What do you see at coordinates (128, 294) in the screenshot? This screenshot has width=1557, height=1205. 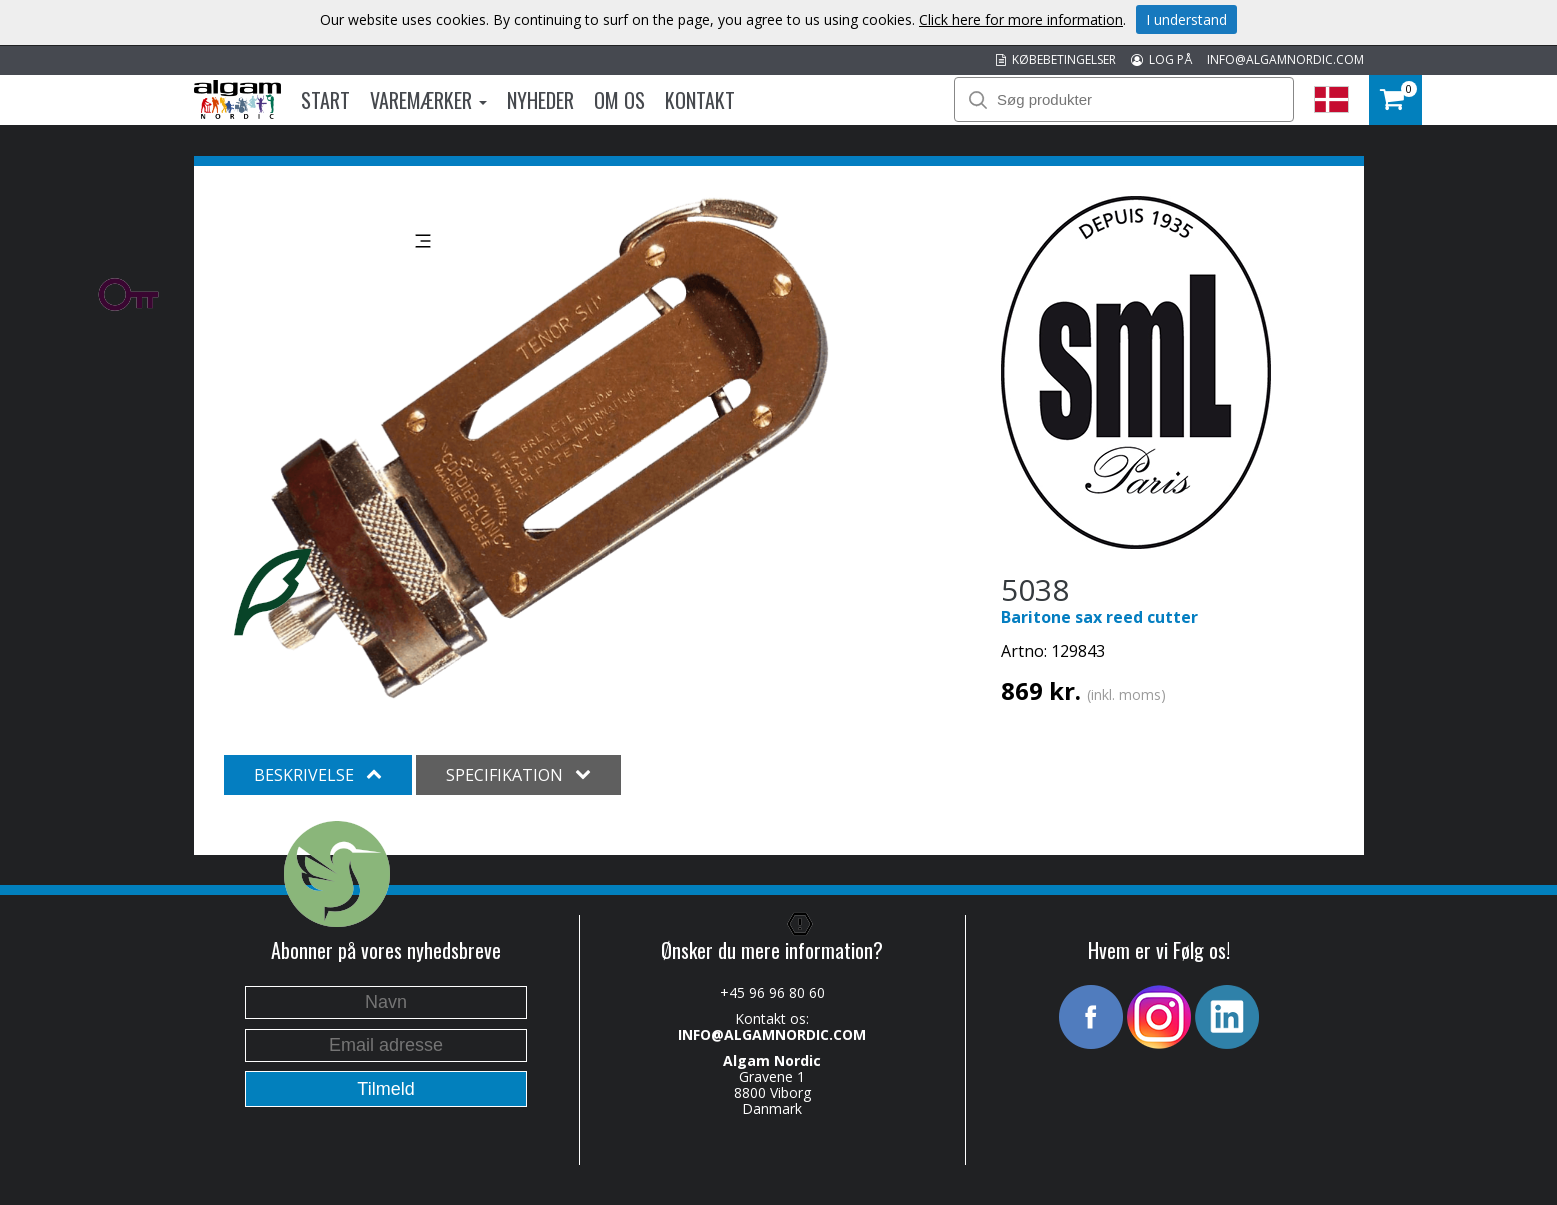 I see `access security or encryption settings` at bounding box center [128, 294].